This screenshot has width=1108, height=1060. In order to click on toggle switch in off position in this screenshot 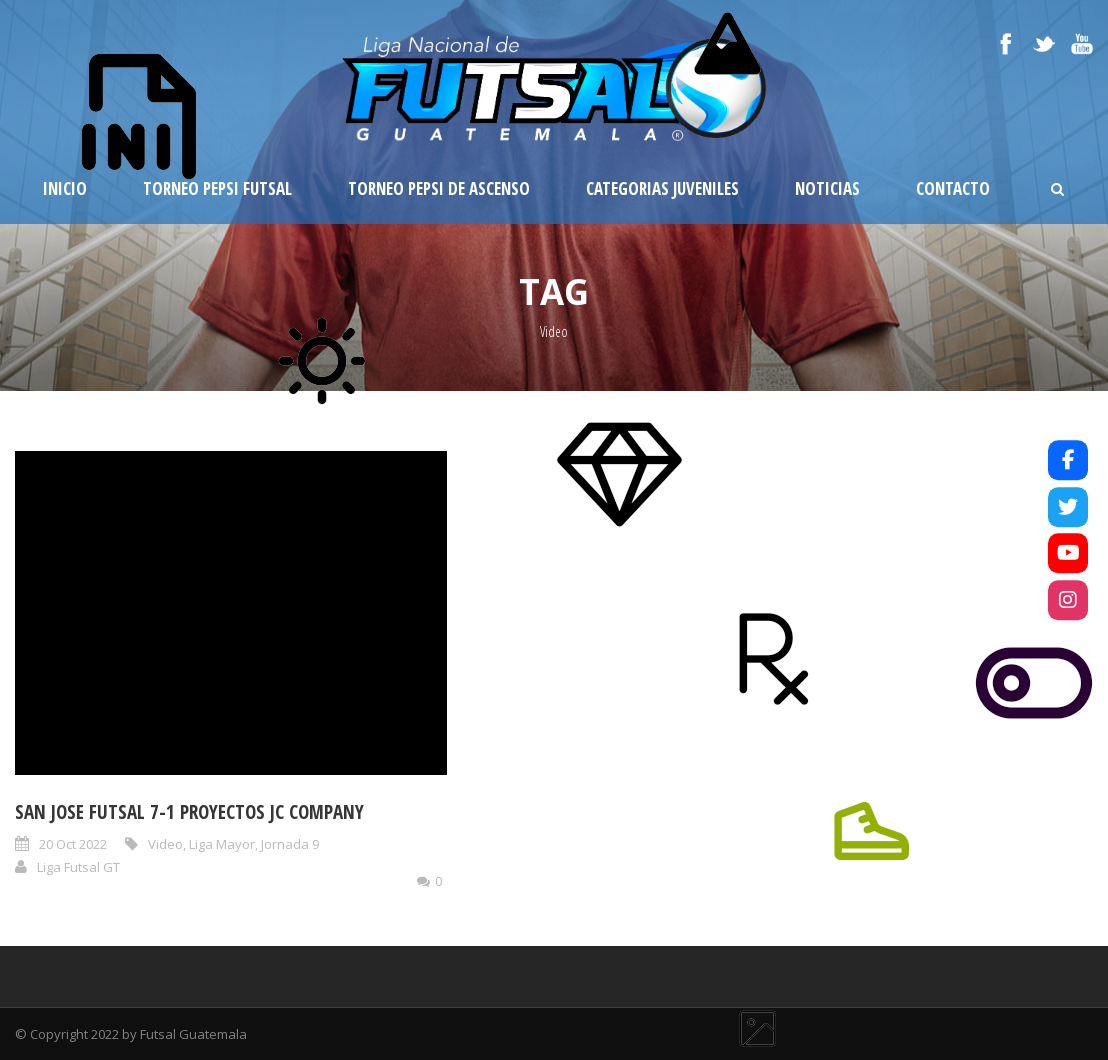, I will do `click(1034, 683)`.